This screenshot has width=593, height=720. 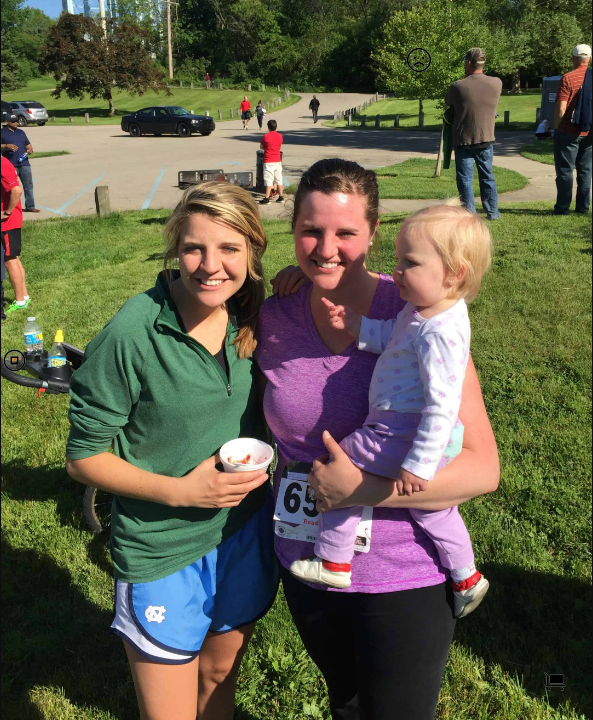 I want to click on stop media playback, so click(x=14, y=360).